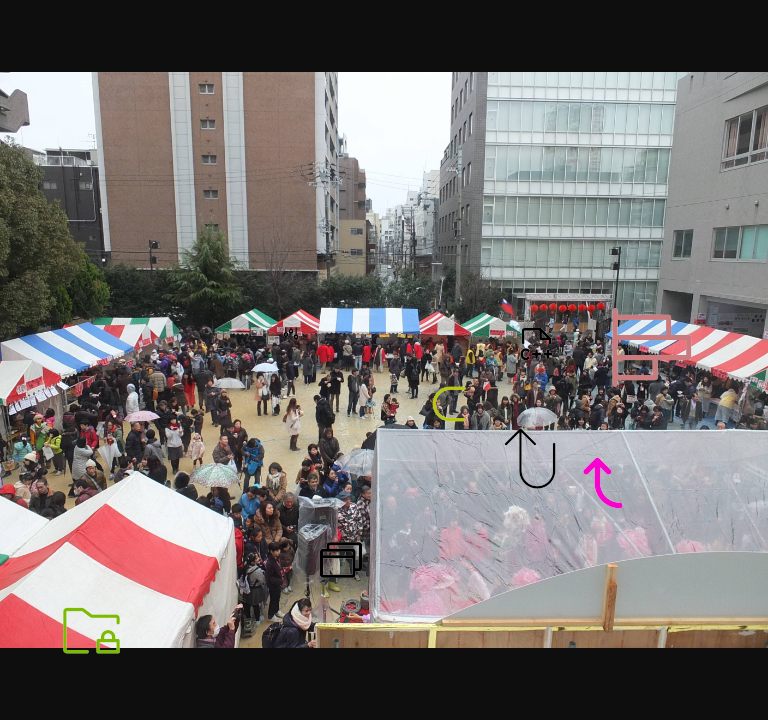 The height and width of the screenshot is (720, 768). What do you see at coordinates (341, 560) in the screenshot?
I see `open browser tabs or windows` at bounding box center [341, 560].